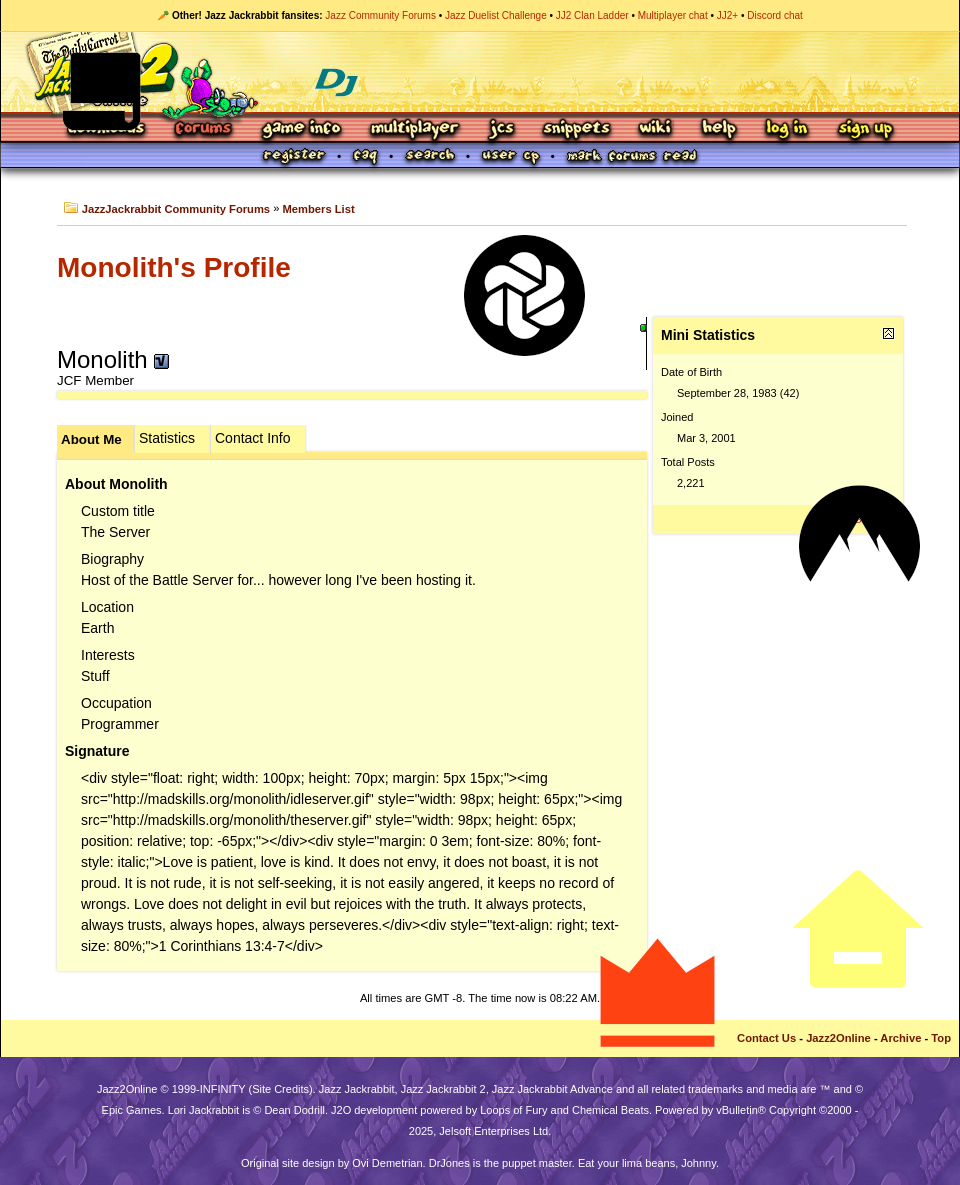  I want to click on pioneer dj brand logo, so click(336, 82).